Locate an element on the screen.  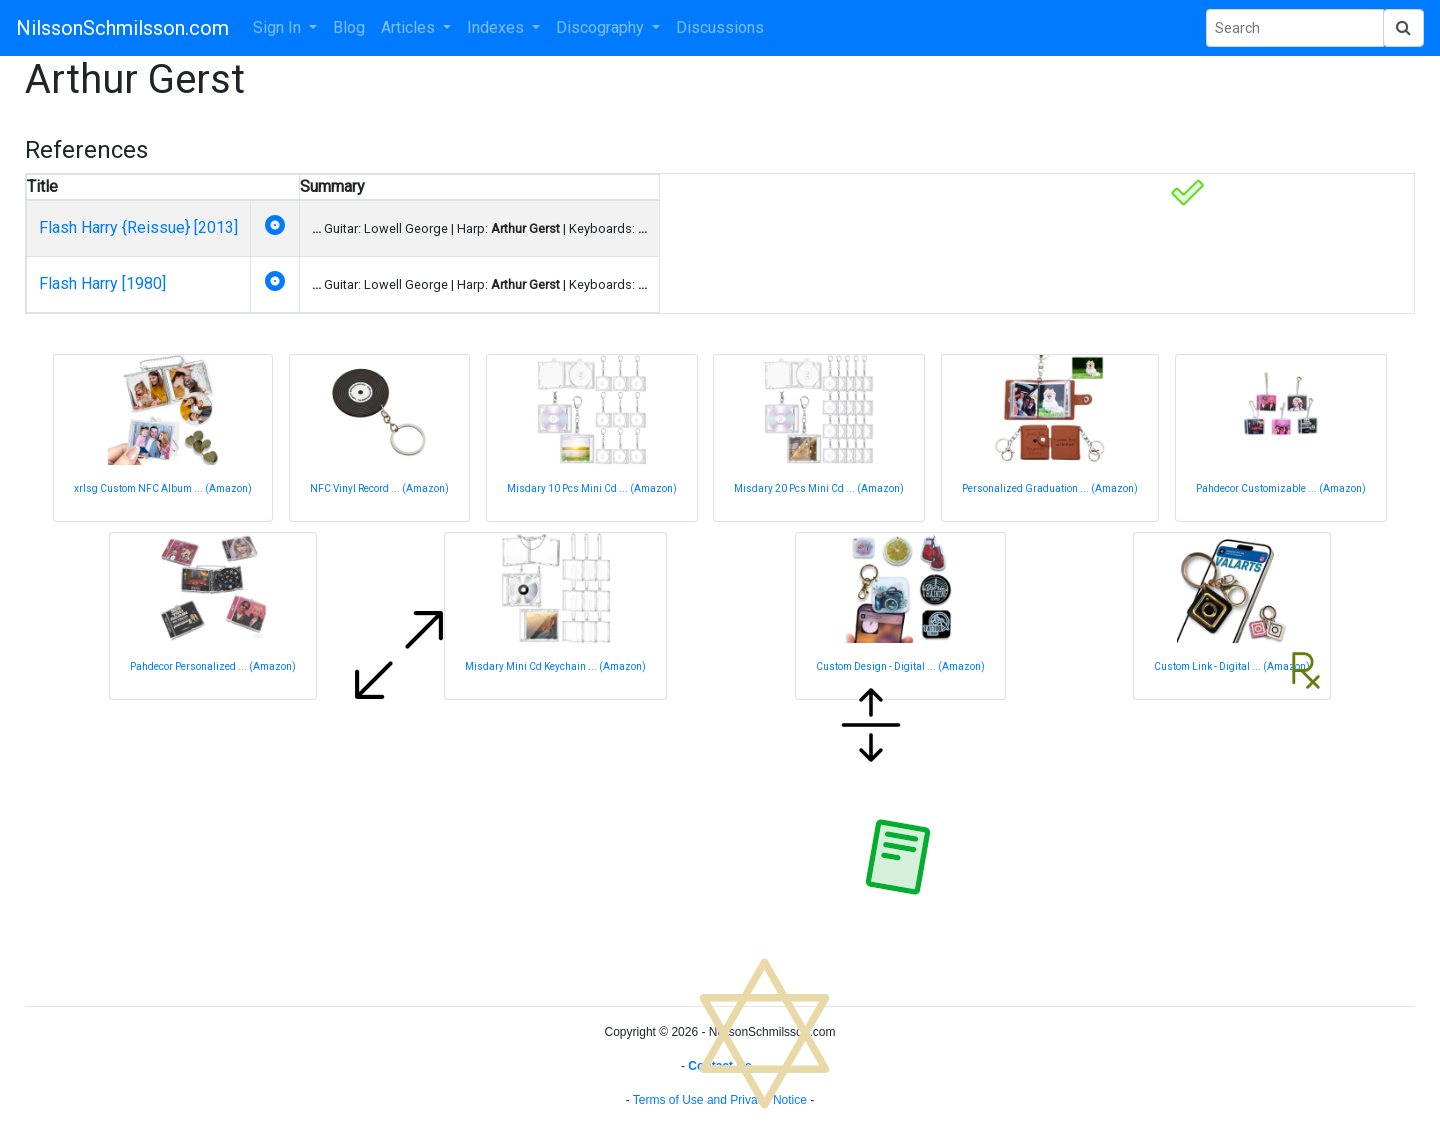
expand to full screen is located at coordinates (399, 655).